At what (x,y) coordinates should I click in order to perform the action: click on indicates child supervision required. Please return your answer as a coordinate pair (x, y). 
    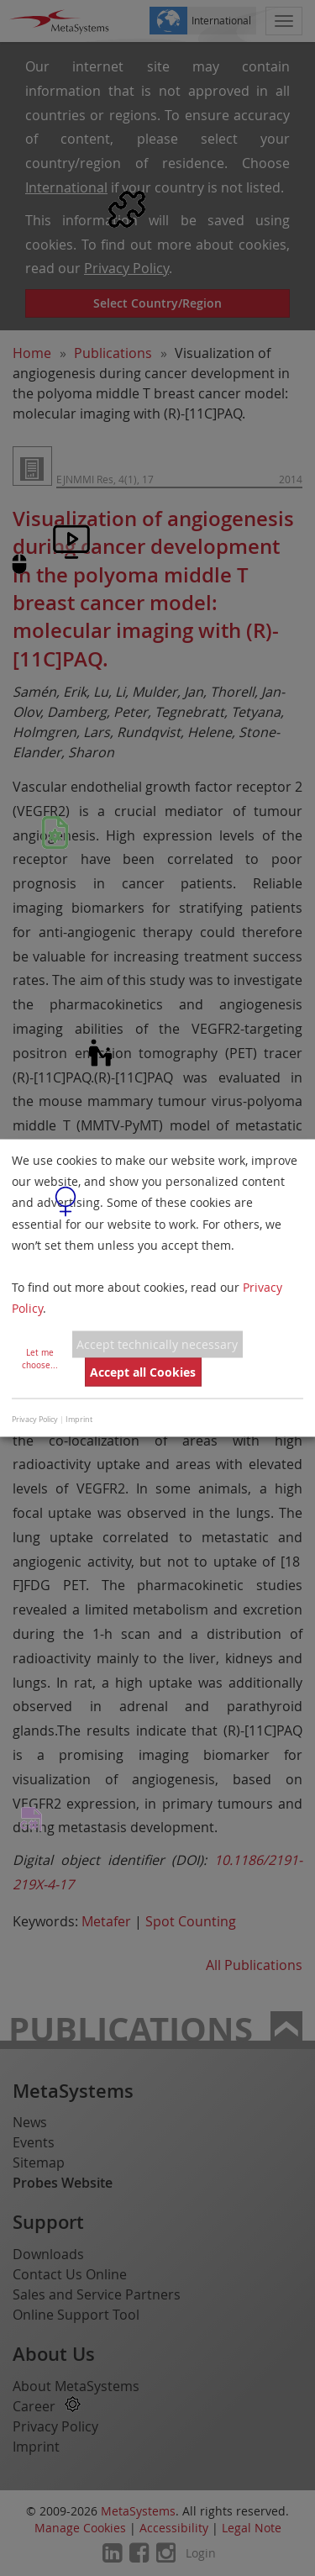
    Looking at the image, I should click on (101, 1052).